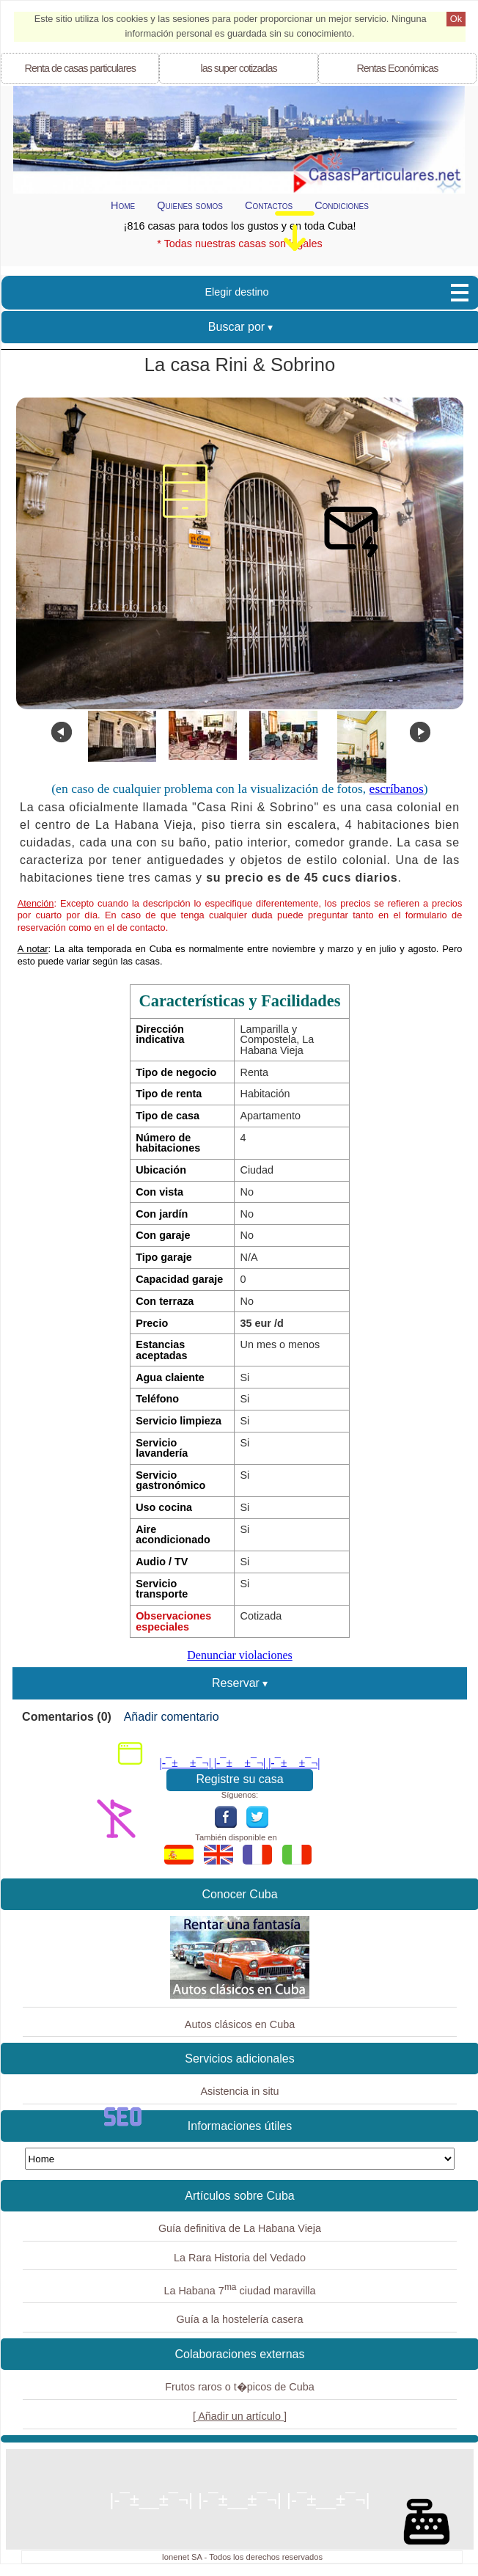 The image size is (478, 2576). I want to click on send message with high priority, so click(351, 528).